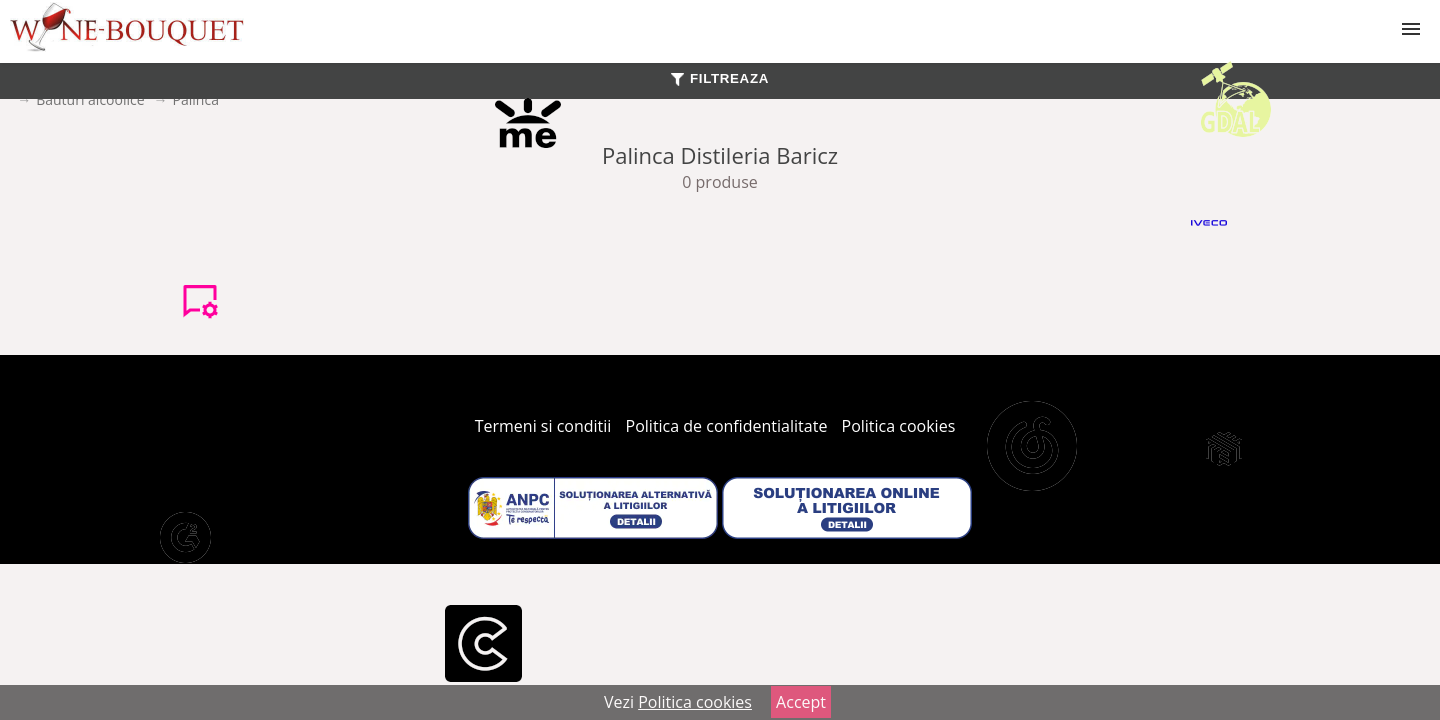 The height and width of the screenshot is (720, 1440). Describe the element at coordinates (528, 123) in the screenshot. I see `visit GoFundMe website or app` at that location.